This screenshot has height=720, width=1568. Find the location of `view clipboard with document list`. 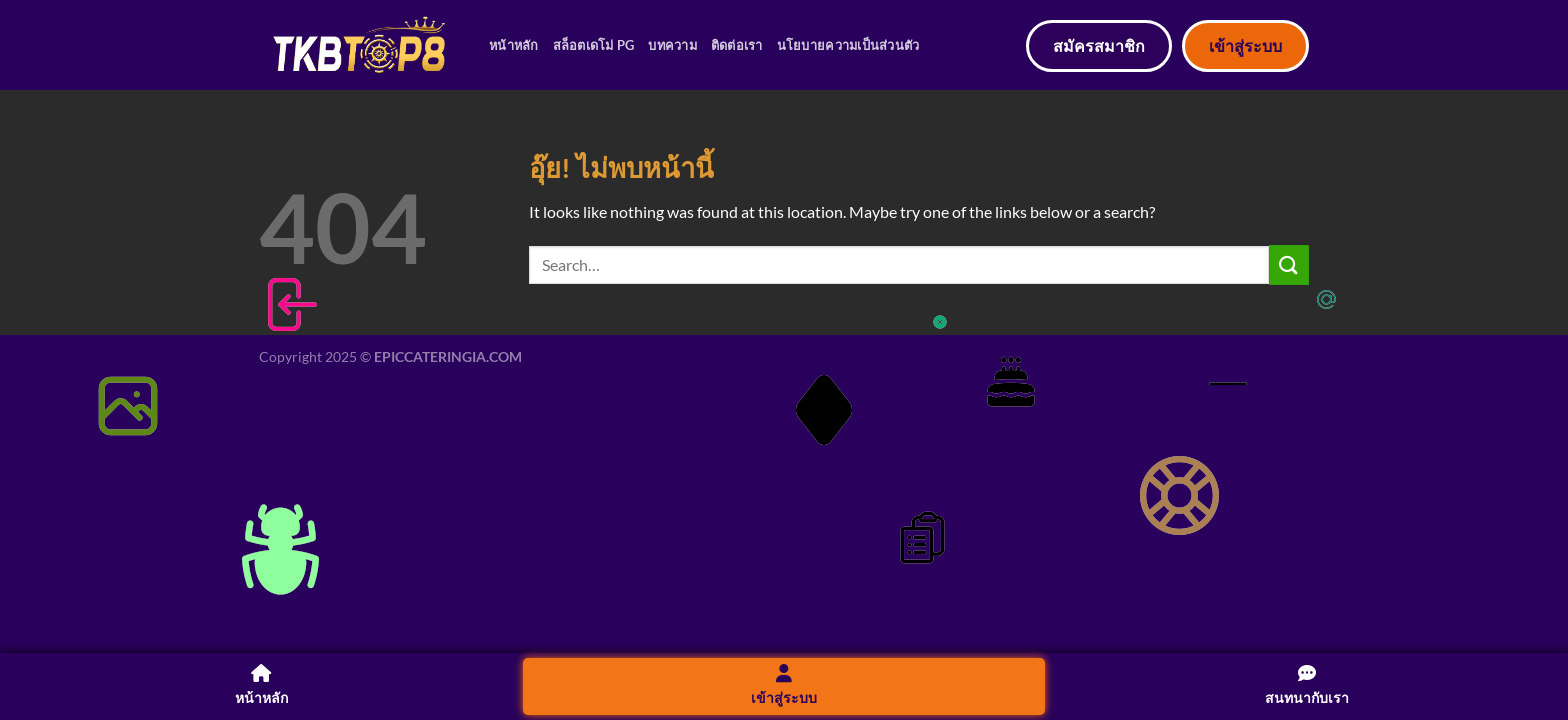

view clipboard with document list is located at coordinates (922, 537).